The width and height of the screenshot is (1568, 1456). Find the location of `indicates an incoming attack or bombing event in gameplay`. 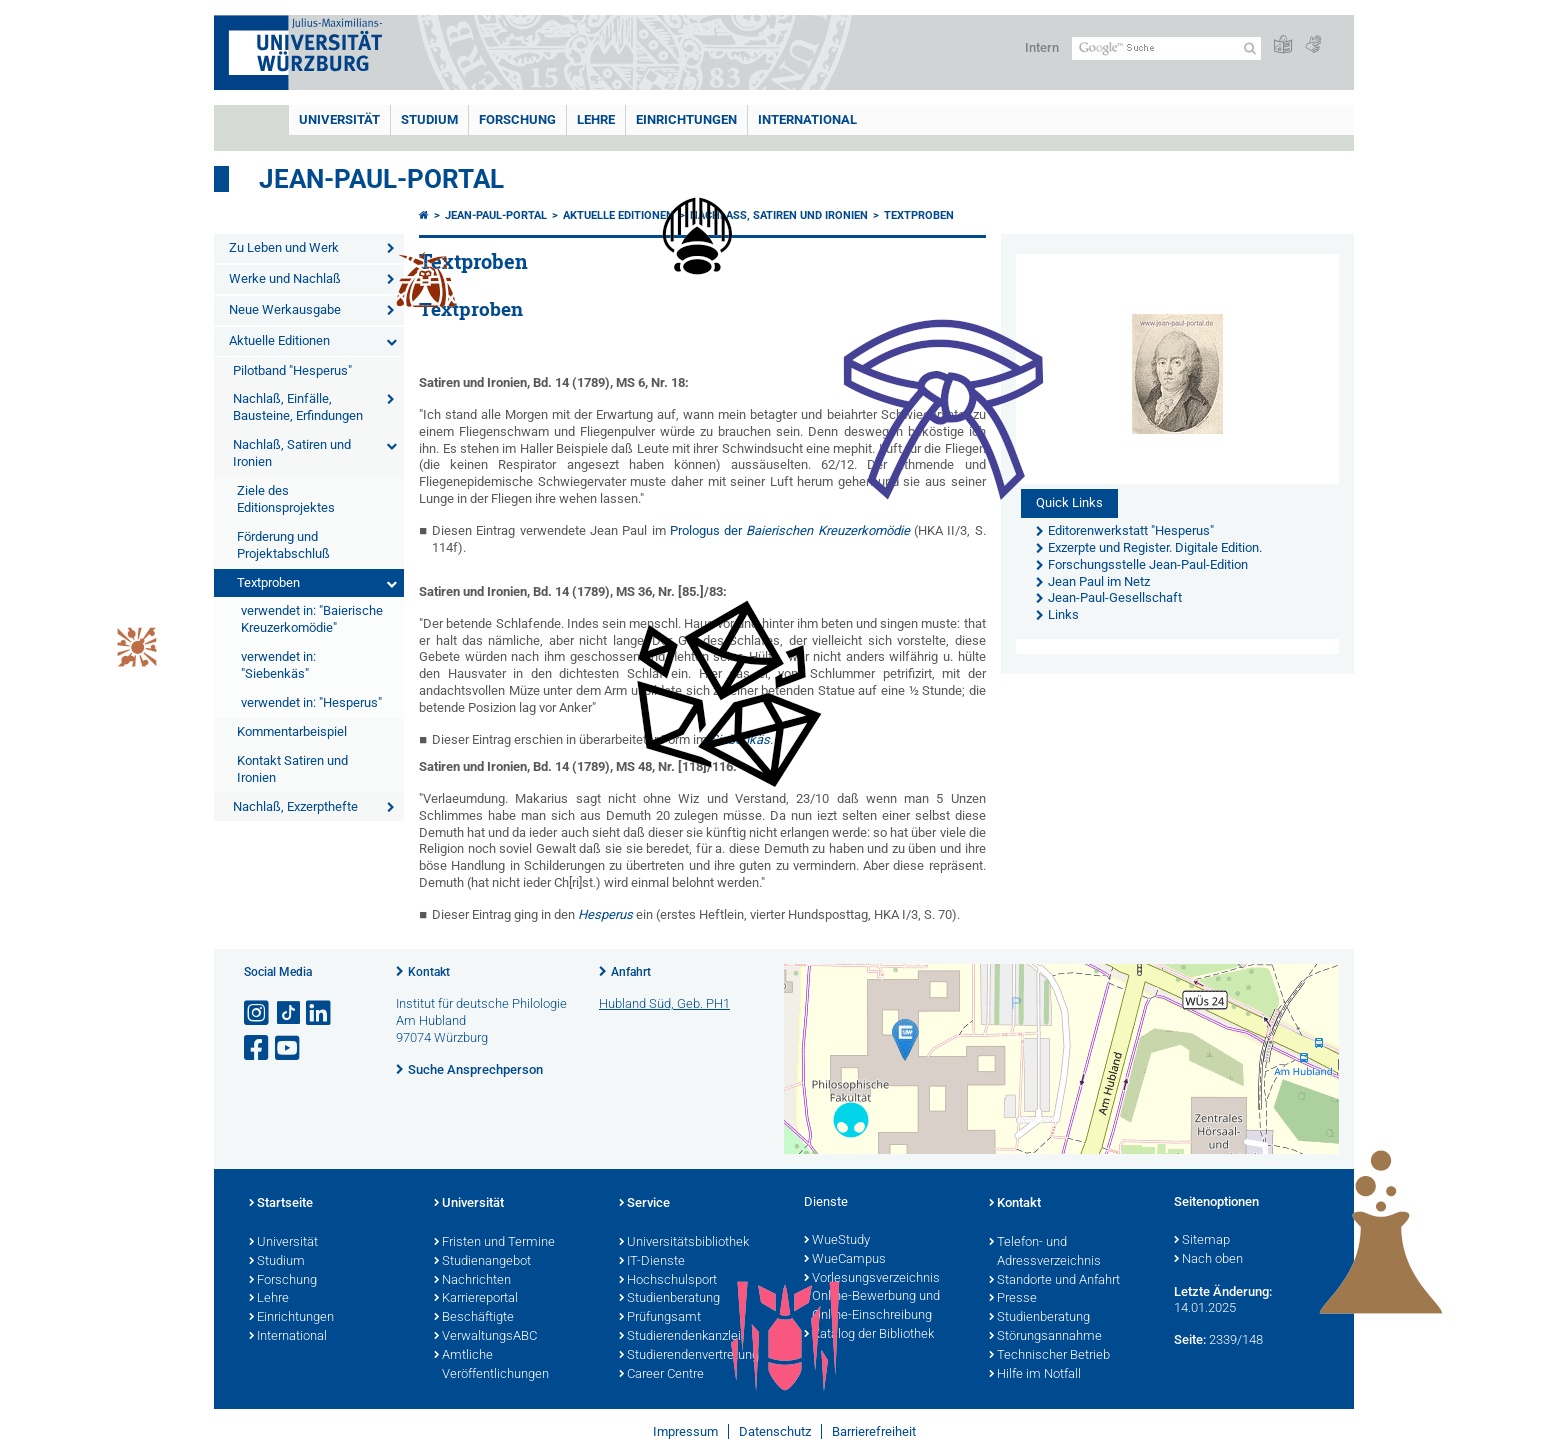

indicates an incoming attack or bombing event in gameplay is located at coordinates (785, 1337).